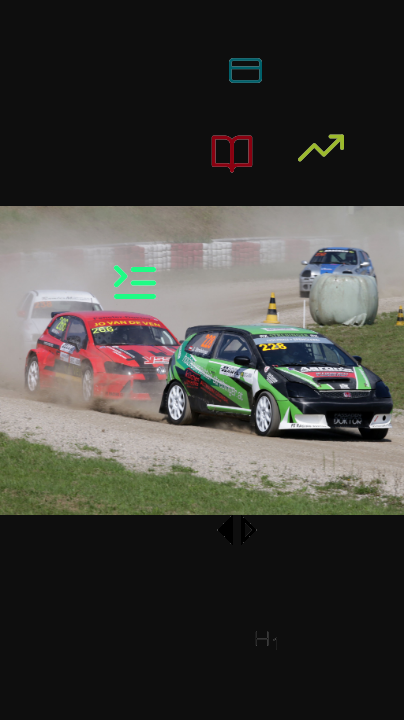 The width and height of the screenshot is (404, 720). Describe the element at coordinates (135, 283) in the screenshot. I see `increase text indentation` at that location.